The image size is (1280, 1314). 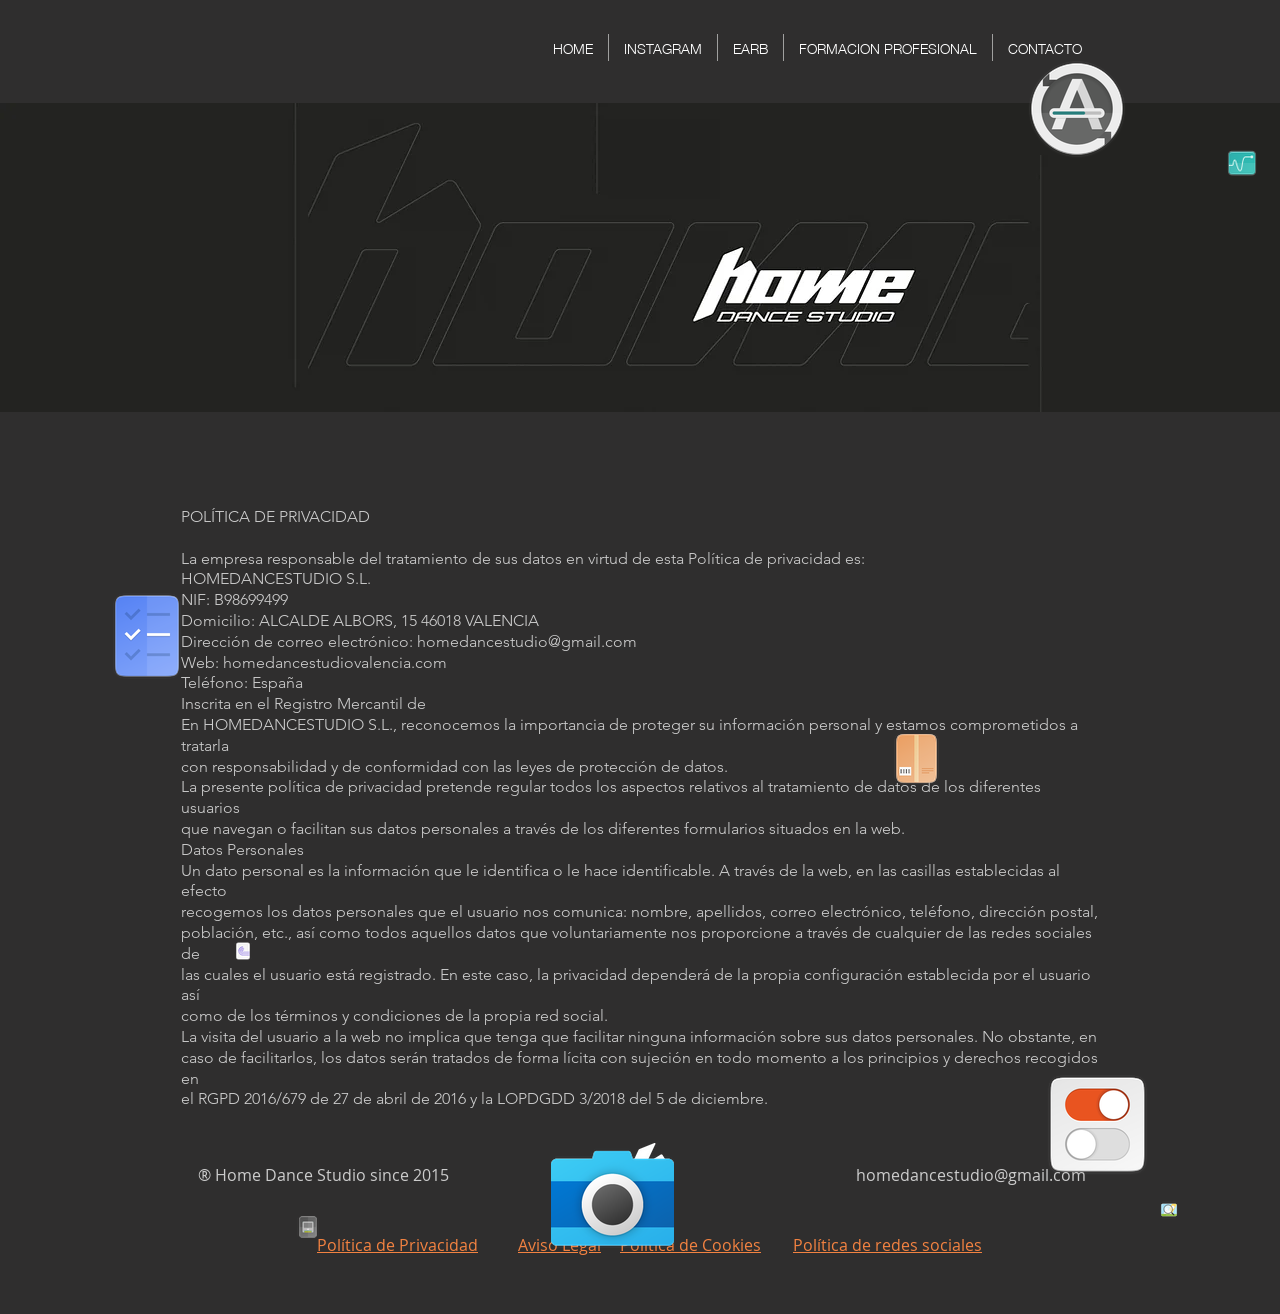 I want to click on compressed or archived file type indicator, so click(x=916, y=758).